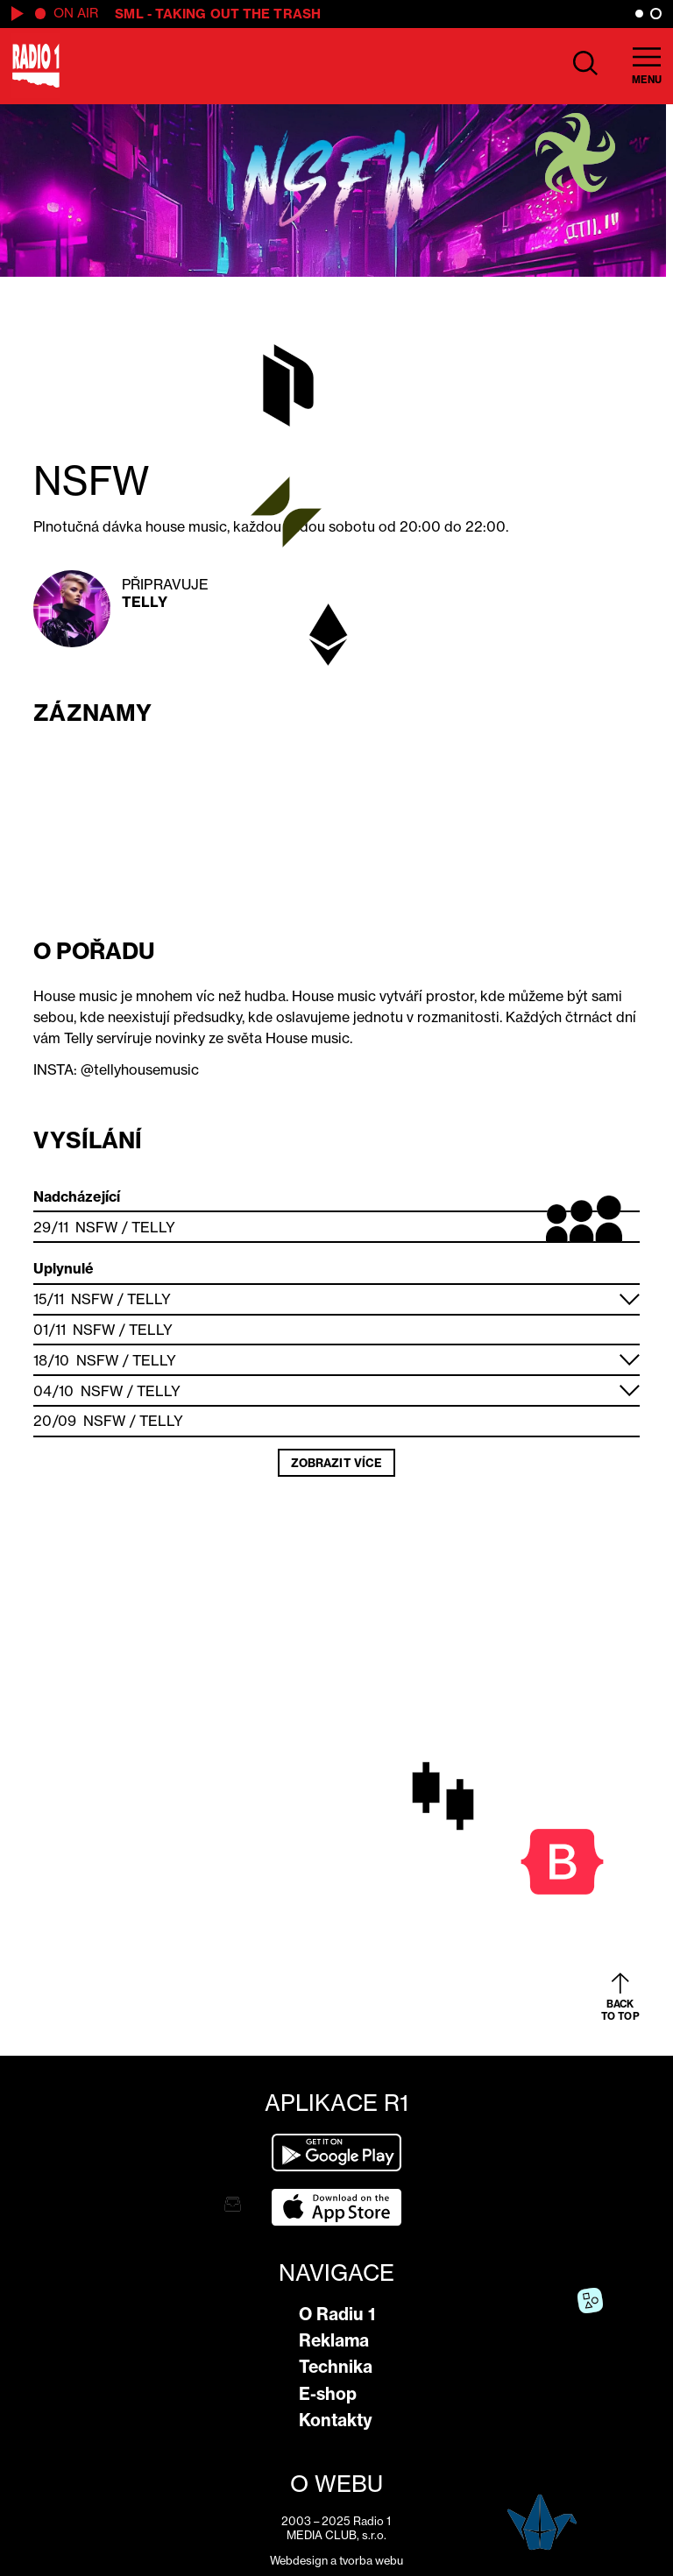 This screenshot has width=673, height=2576. Describe the element at coordinates (232, 2204) in the screenshot. I see `view inbox messages` at that location.